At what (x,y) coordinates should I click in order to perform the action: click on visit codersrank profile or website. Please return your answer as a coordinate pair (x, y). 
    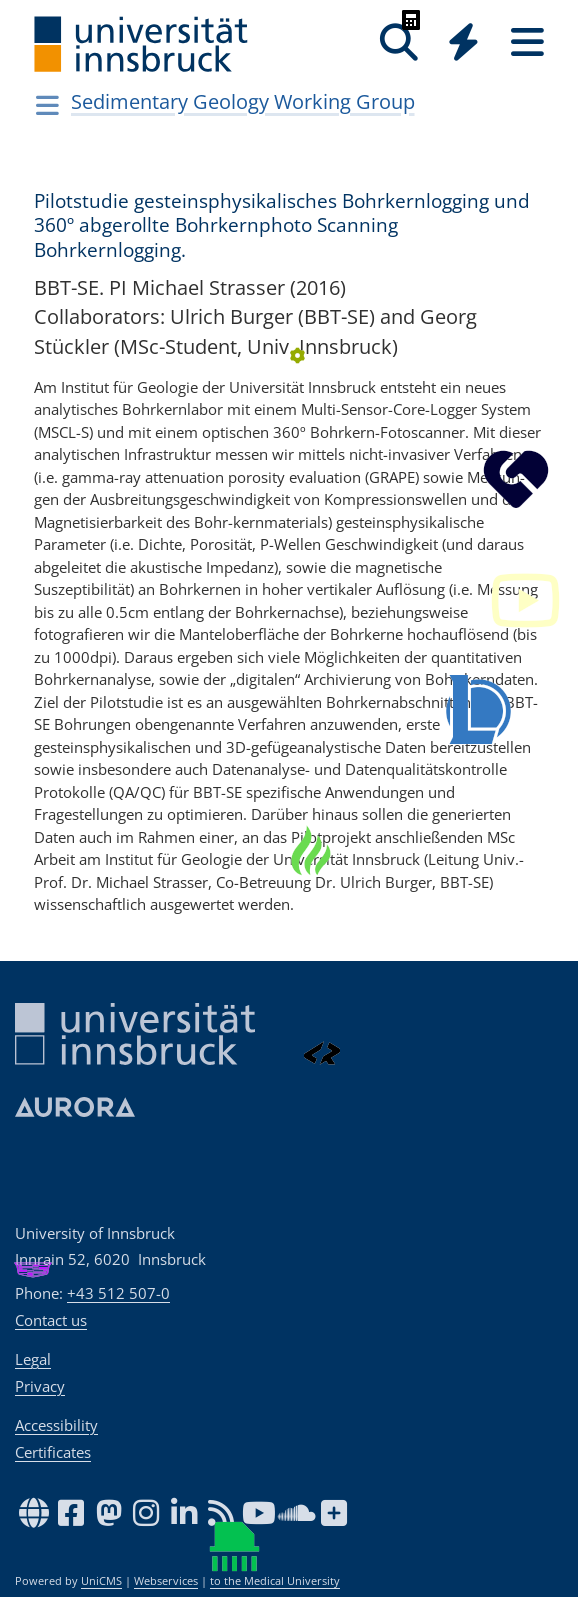
    Looking at the image, I should click on (322, 1053).